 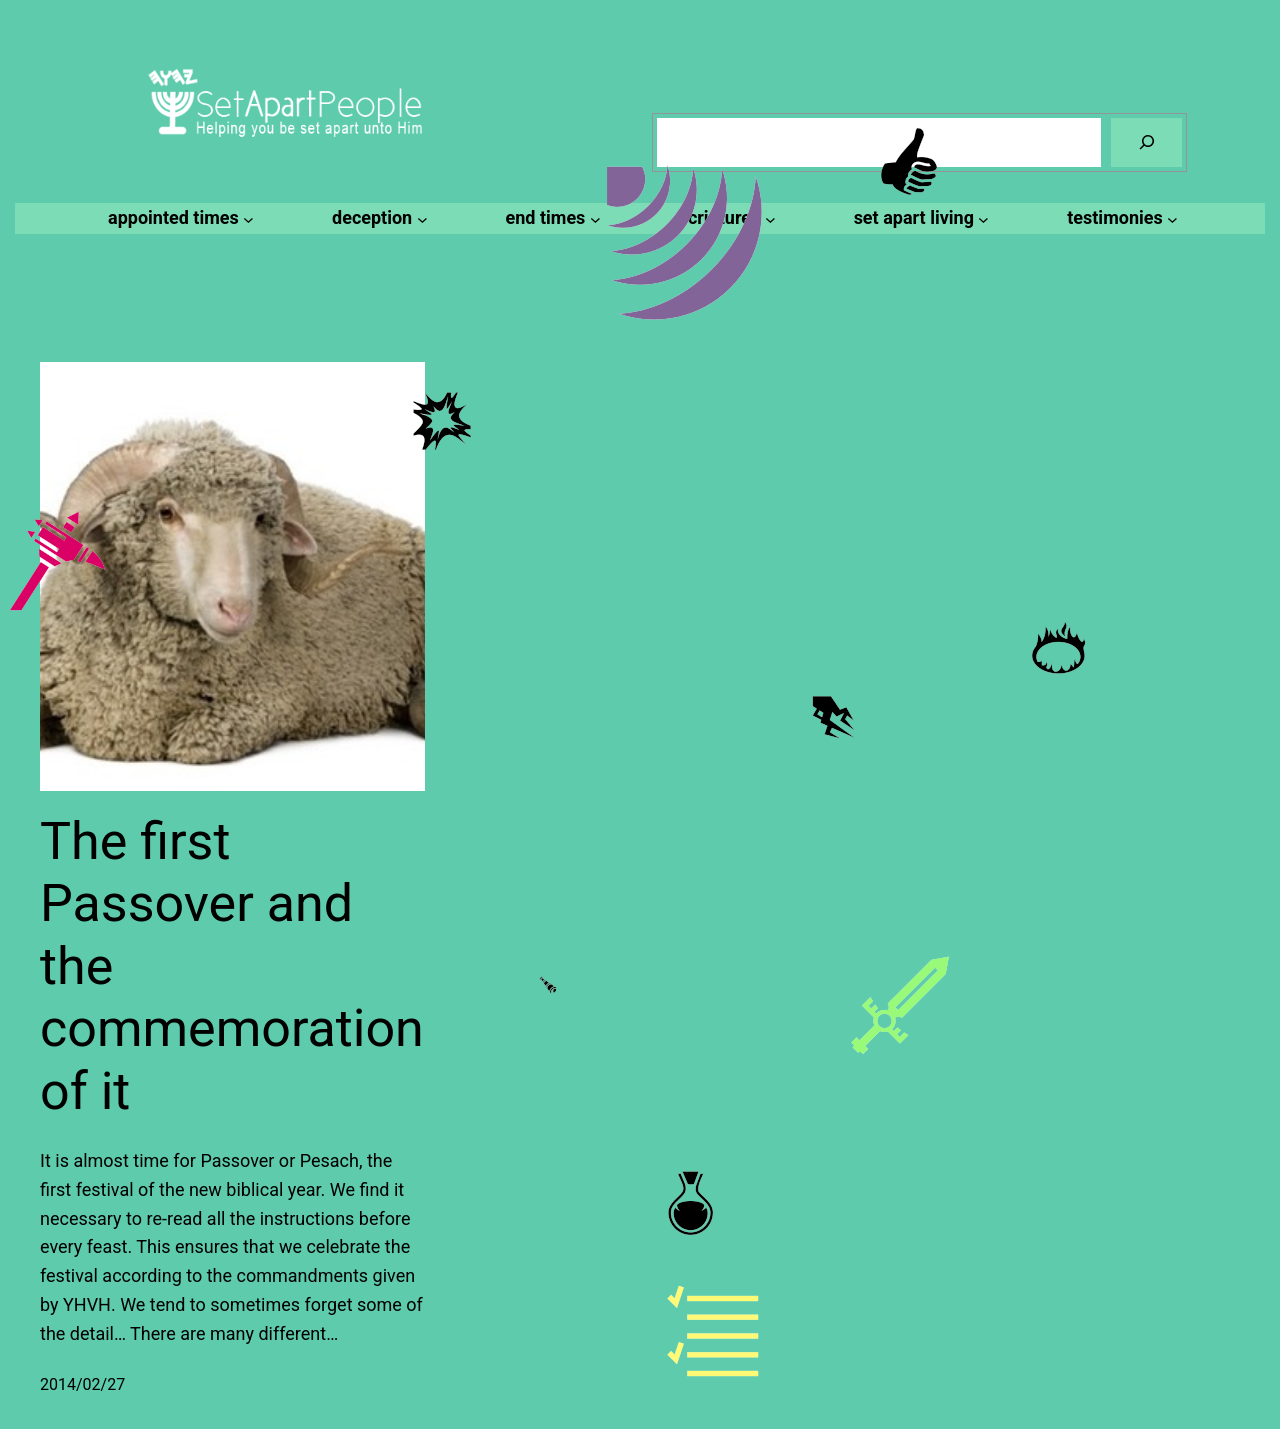 I want to click on activate fire shield or protective ability, so click(x=1058, y=648).